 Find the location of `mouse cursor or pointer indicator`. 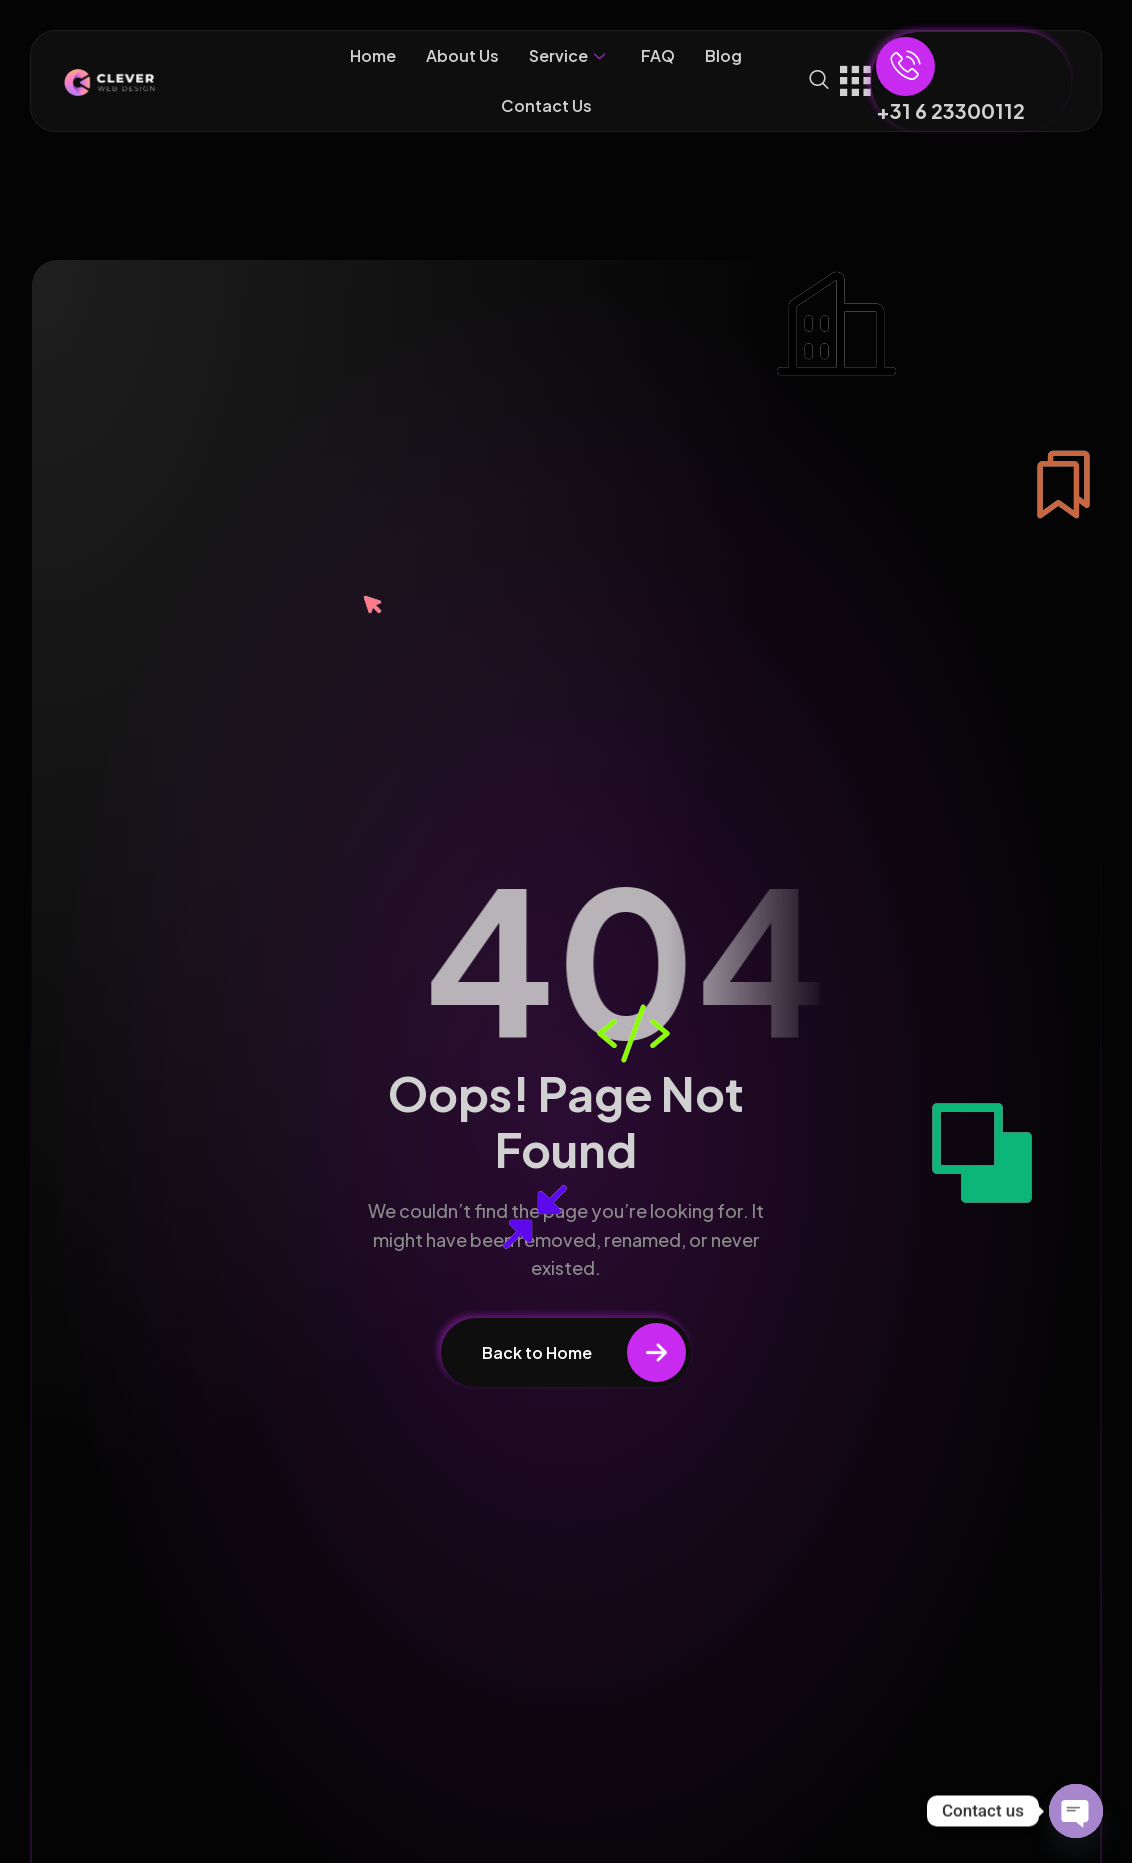

mouse cursor or pointer indicator is located at coordinates (372, 604).